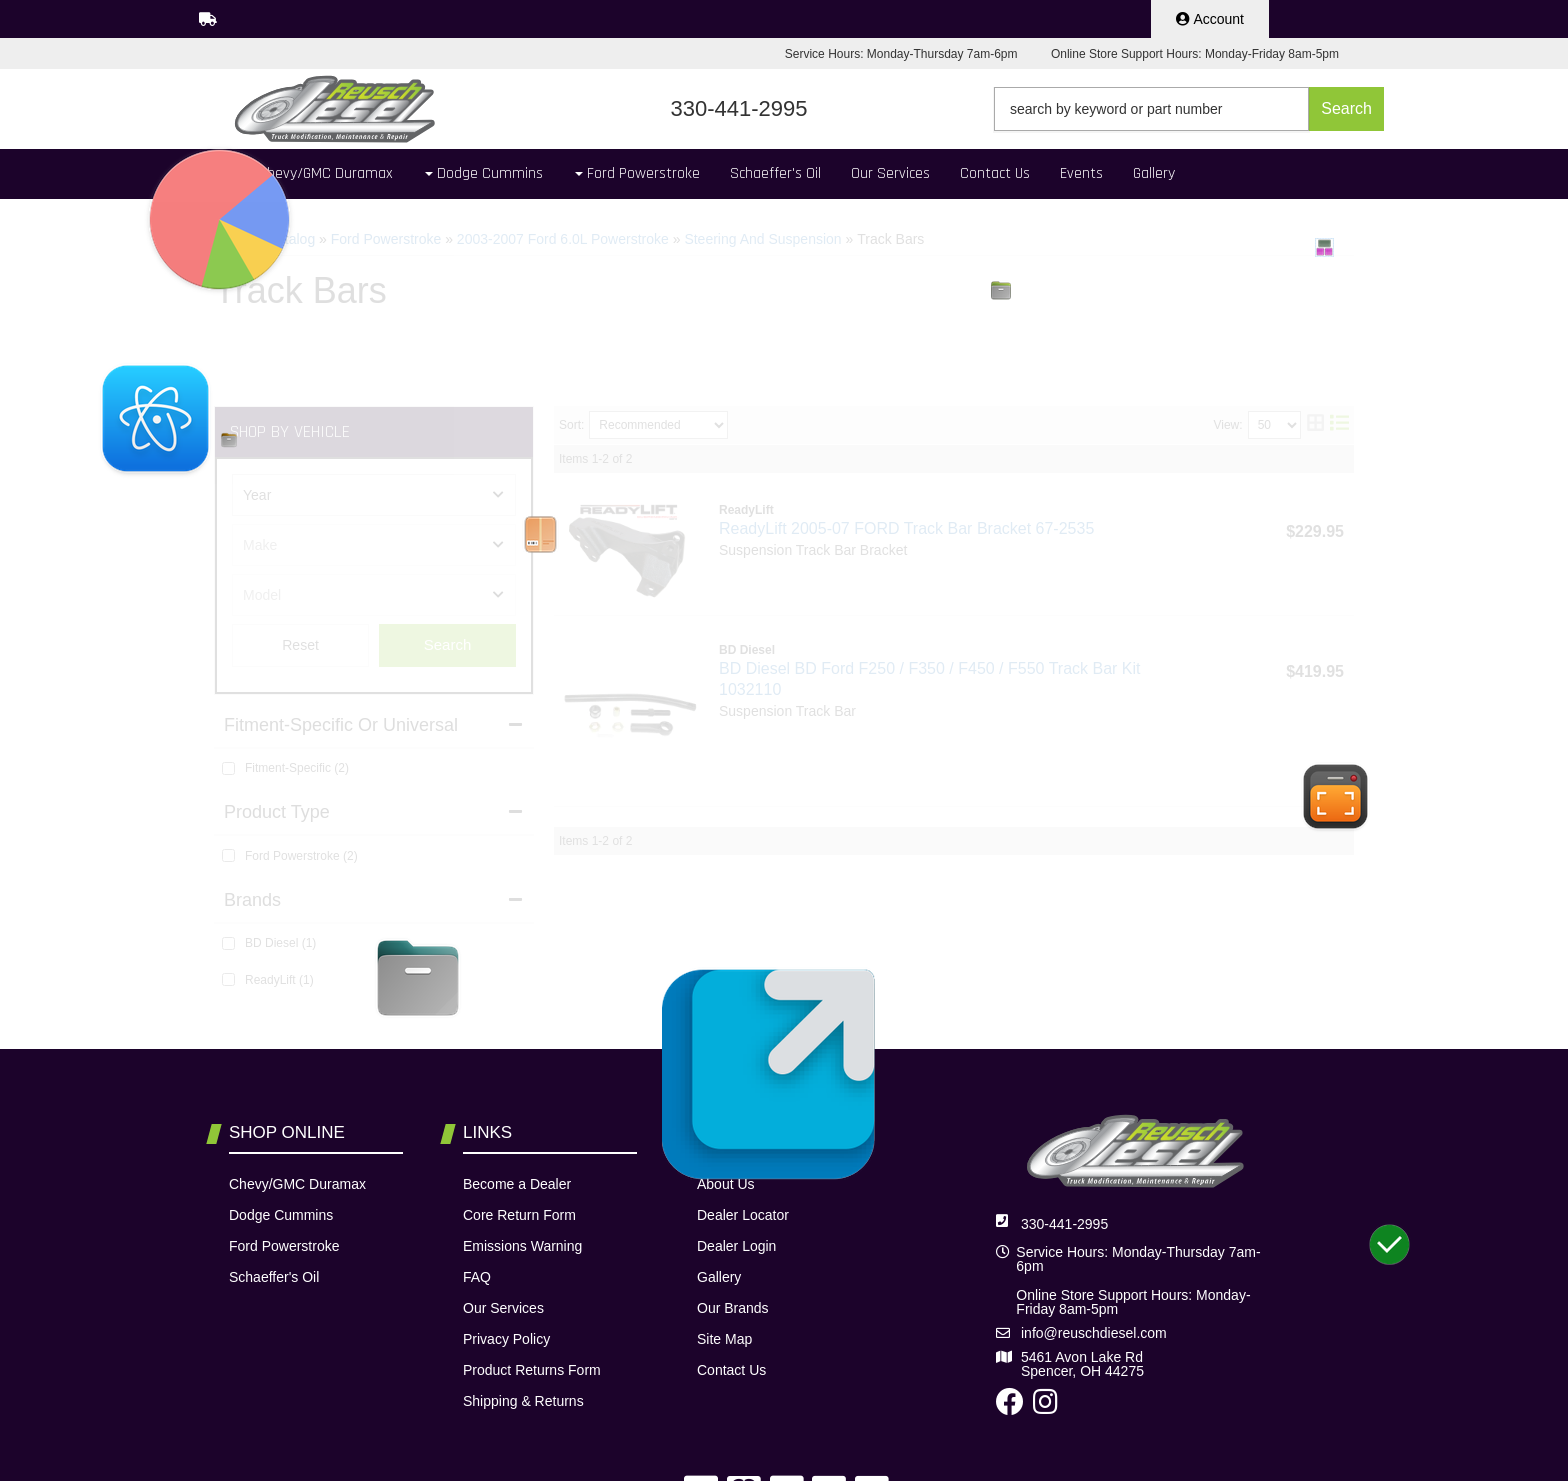 The height and width of the screenshot is (1481, 1568). Describe the element at coordinates (219, 219) in the screenshot. I see `open disk usage analyzer app` at that location.